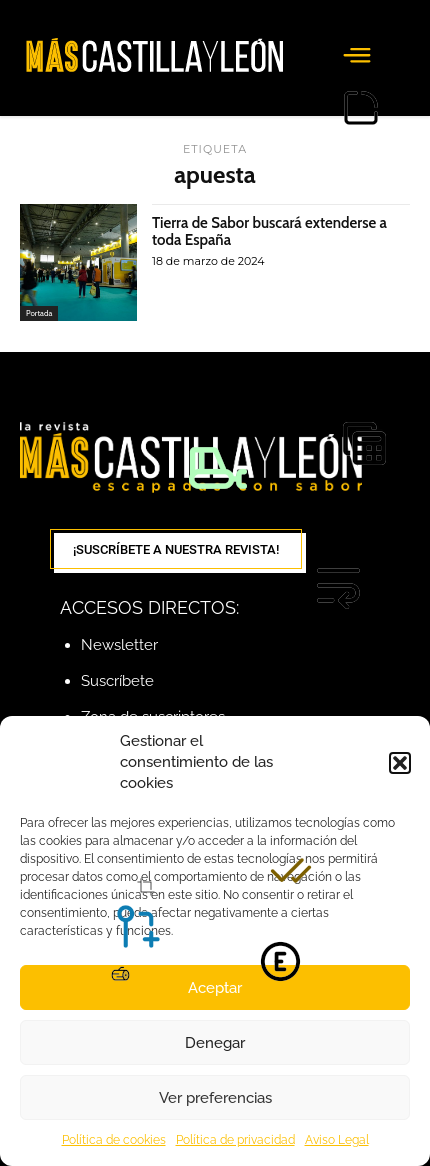  I want to click on view activity log or history, so click(120, 974).